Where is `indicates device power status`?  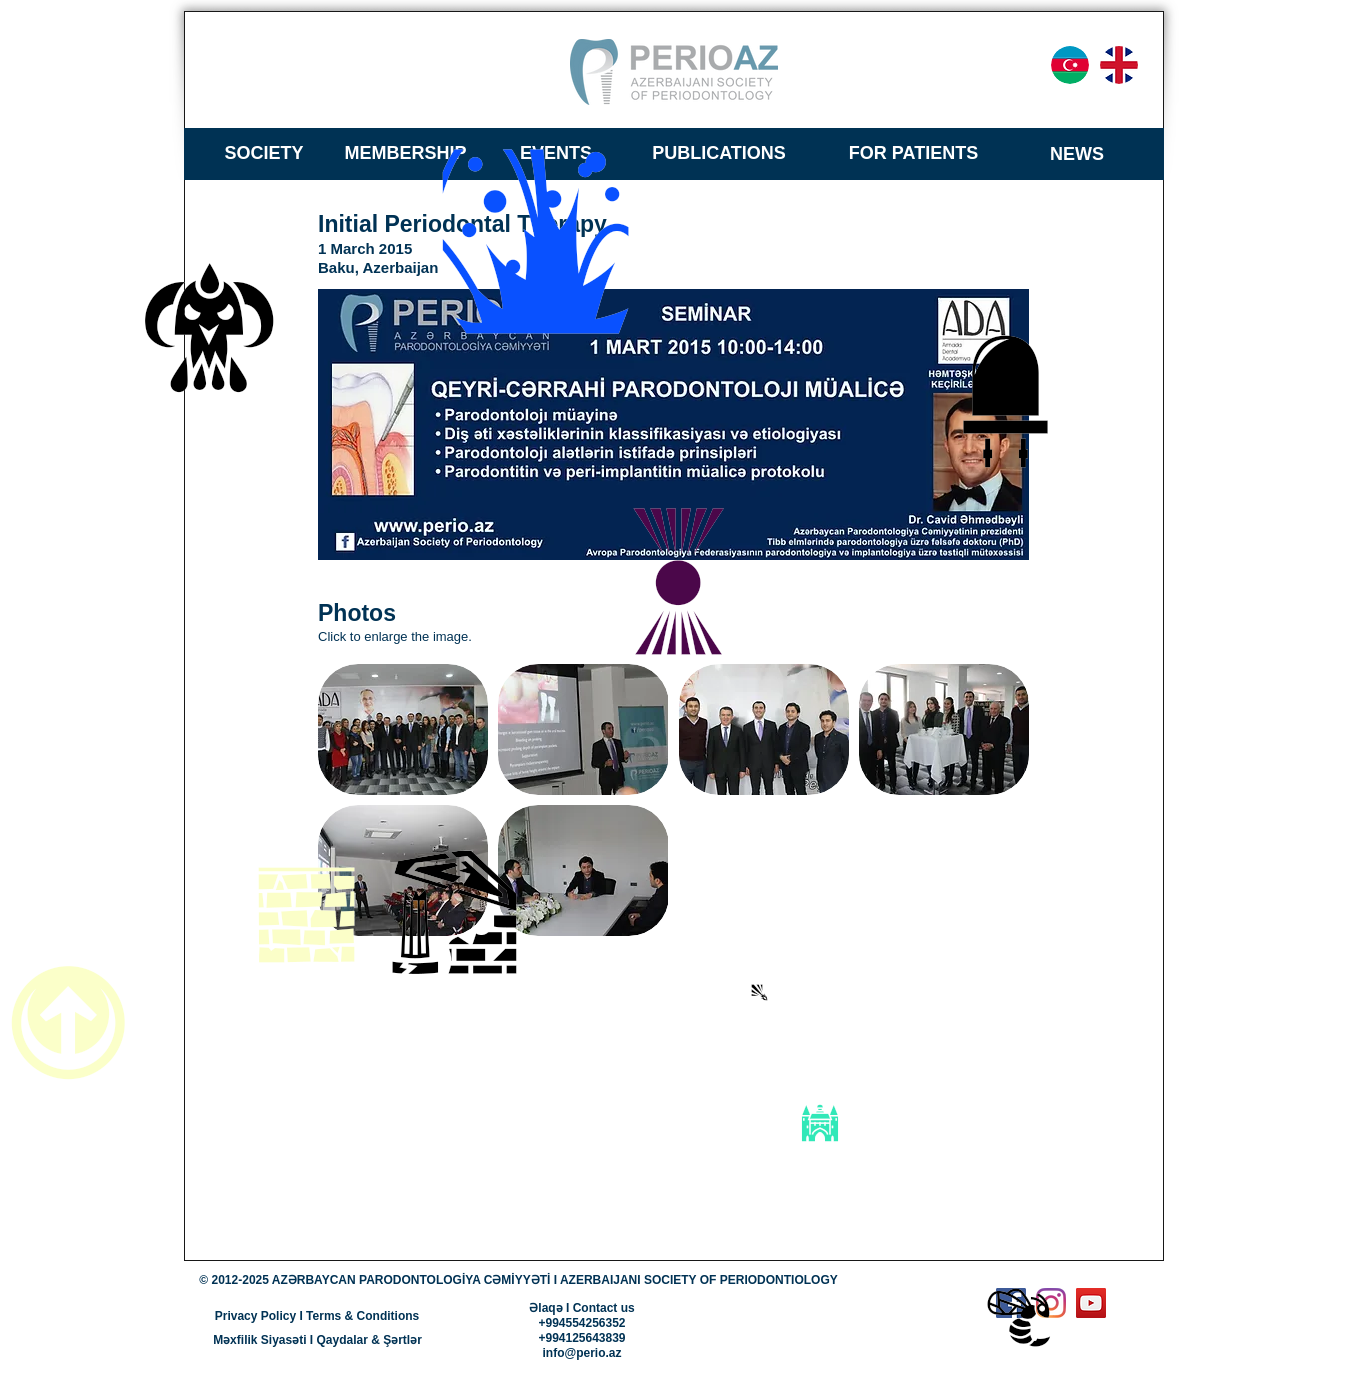
indicates device power status is located at coordinates (1005, 401).